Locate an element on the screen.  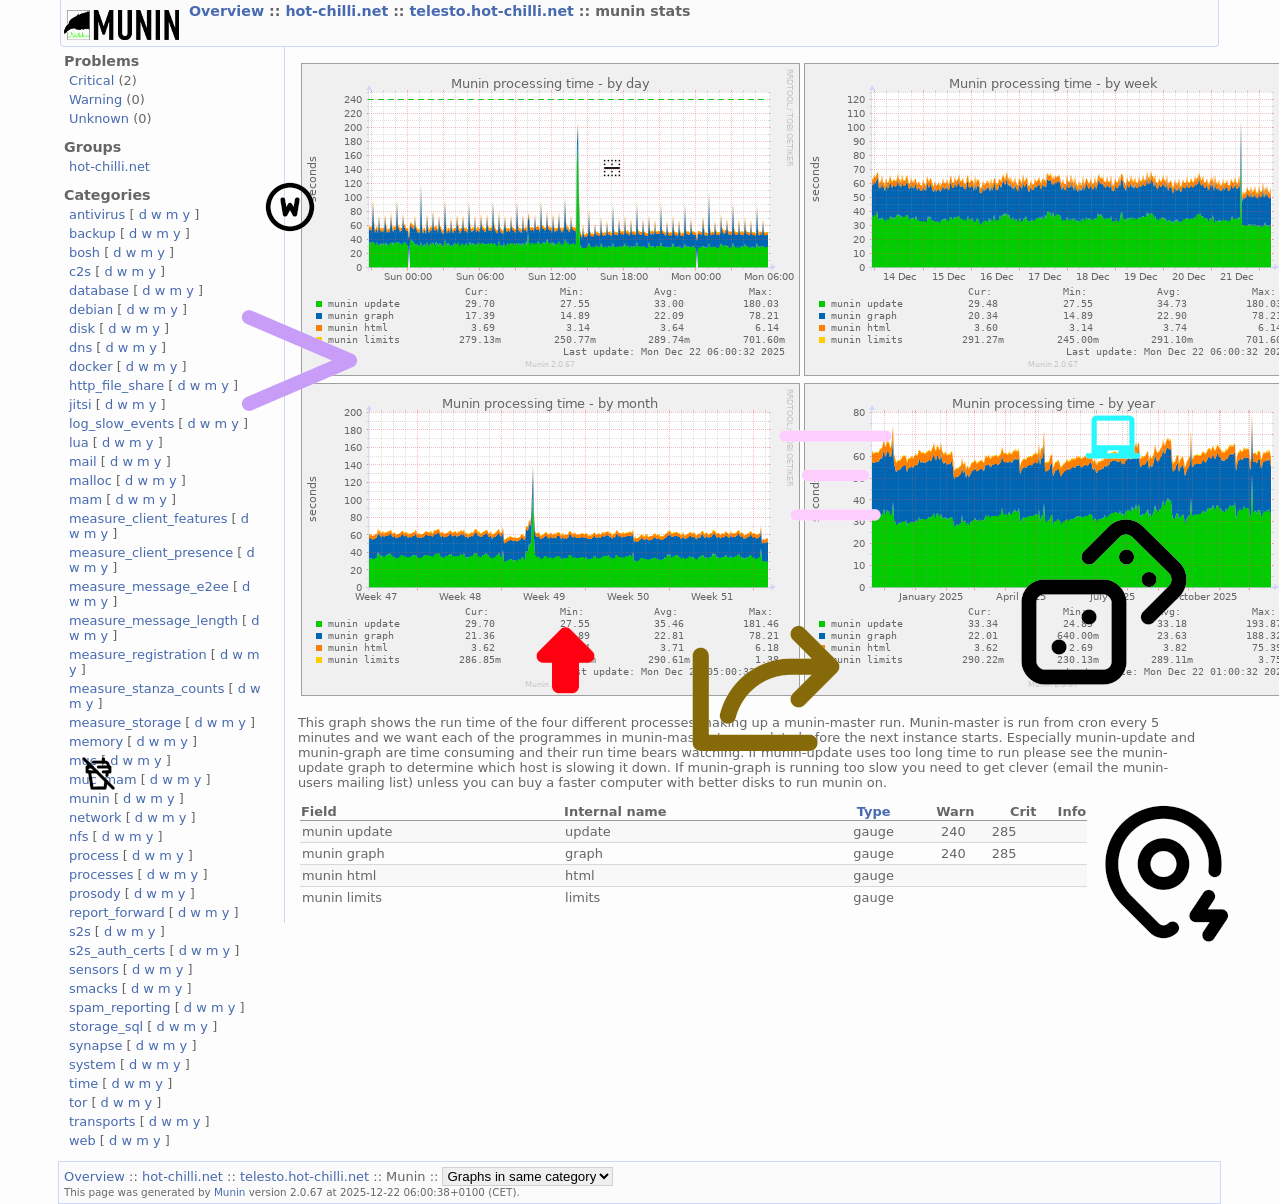
indicates west direction on a map is located at coordinates (290, 207).